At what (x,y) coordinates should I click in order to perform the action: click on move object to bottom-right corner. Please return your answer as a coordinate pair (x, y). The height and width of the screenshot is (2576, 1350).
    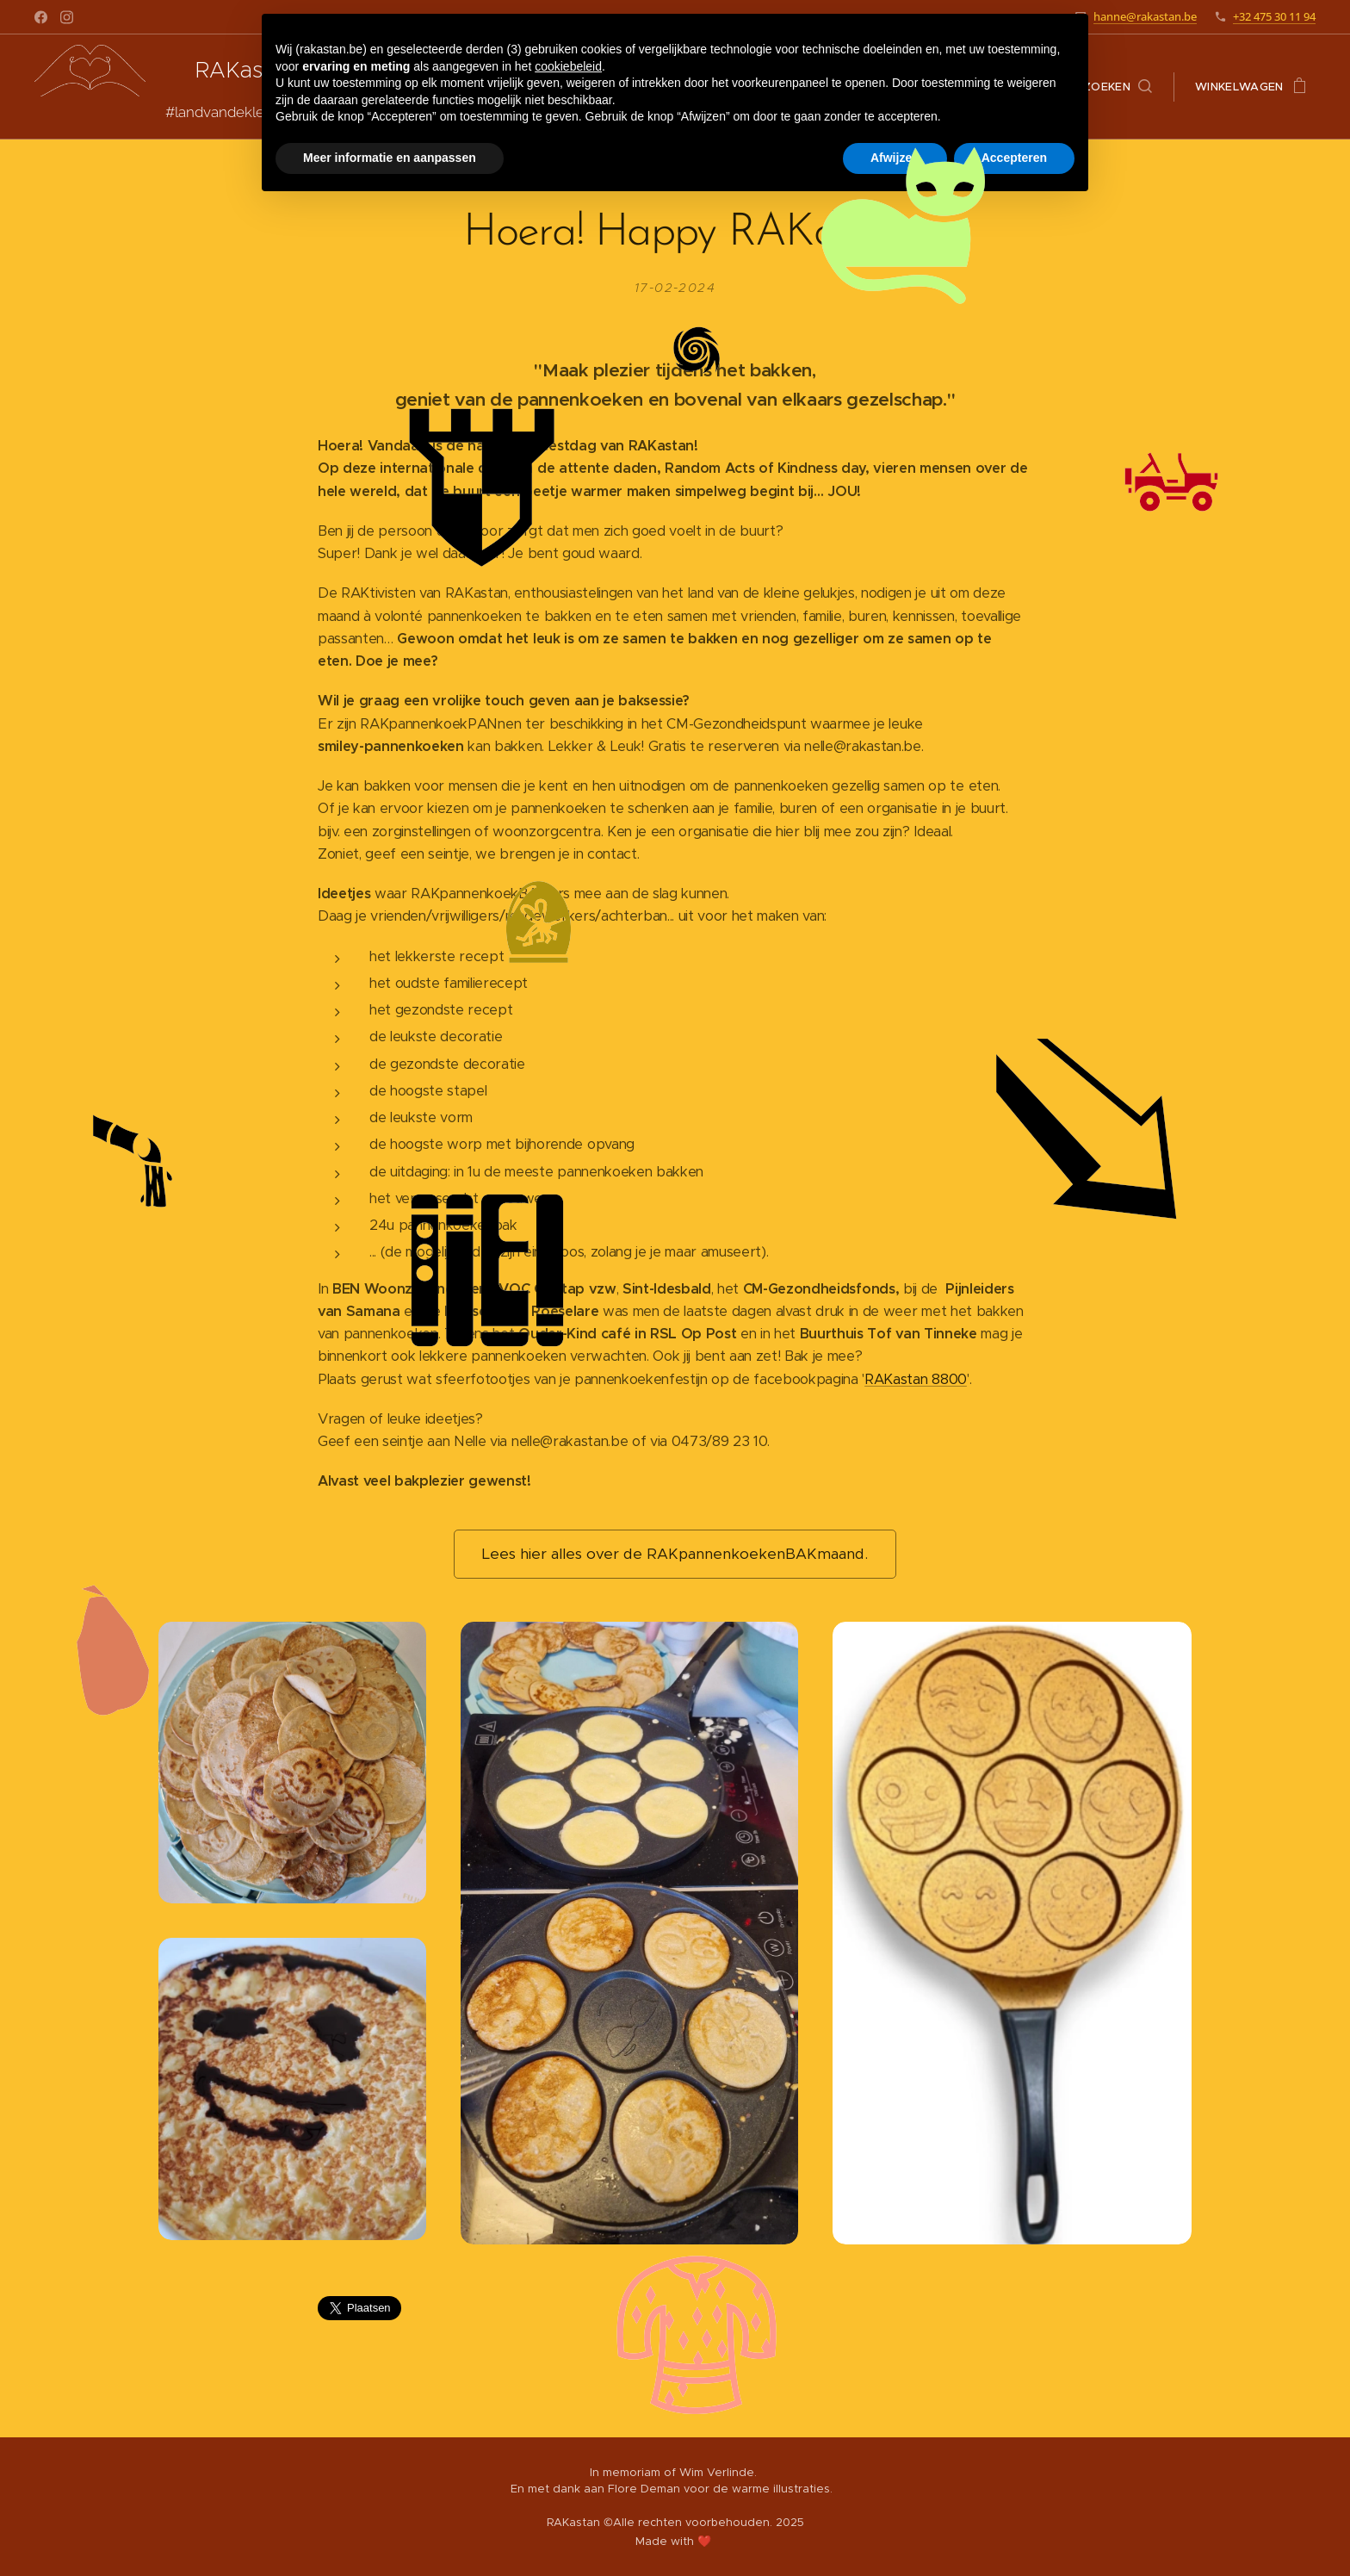
    Looking at the image, I should click on (1086, 1129).